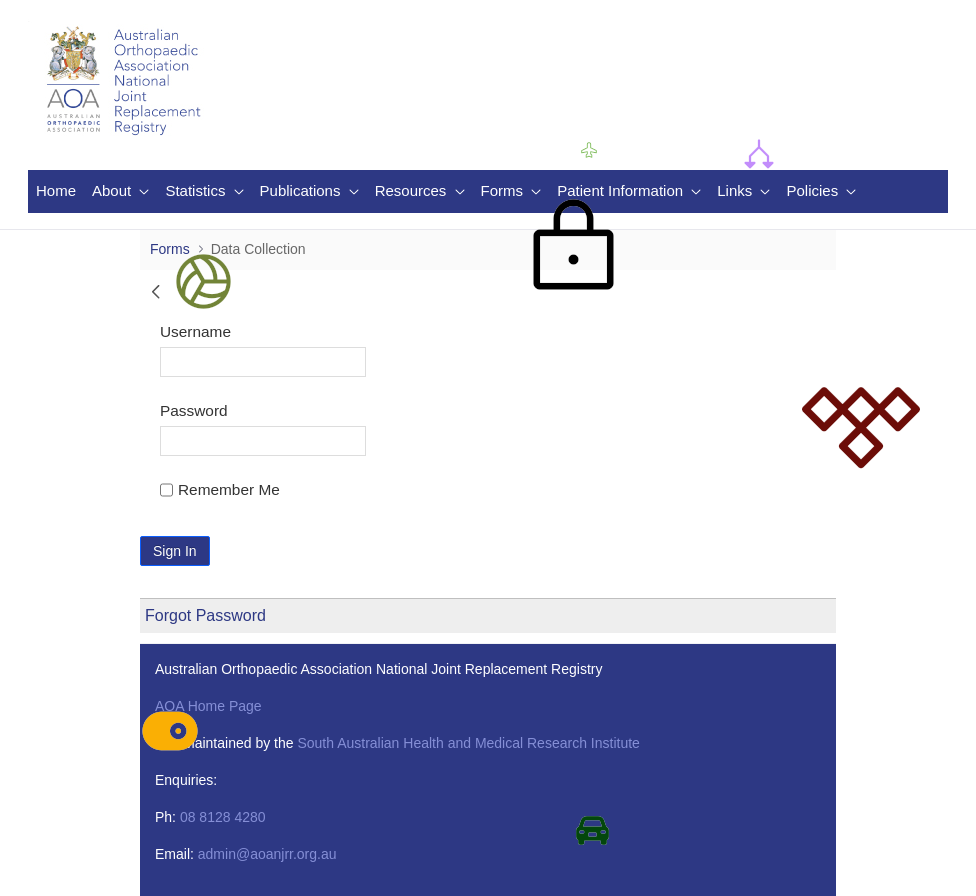 The image size is (976, 896). I want to click on lock or secure this item, so click(573, 249).